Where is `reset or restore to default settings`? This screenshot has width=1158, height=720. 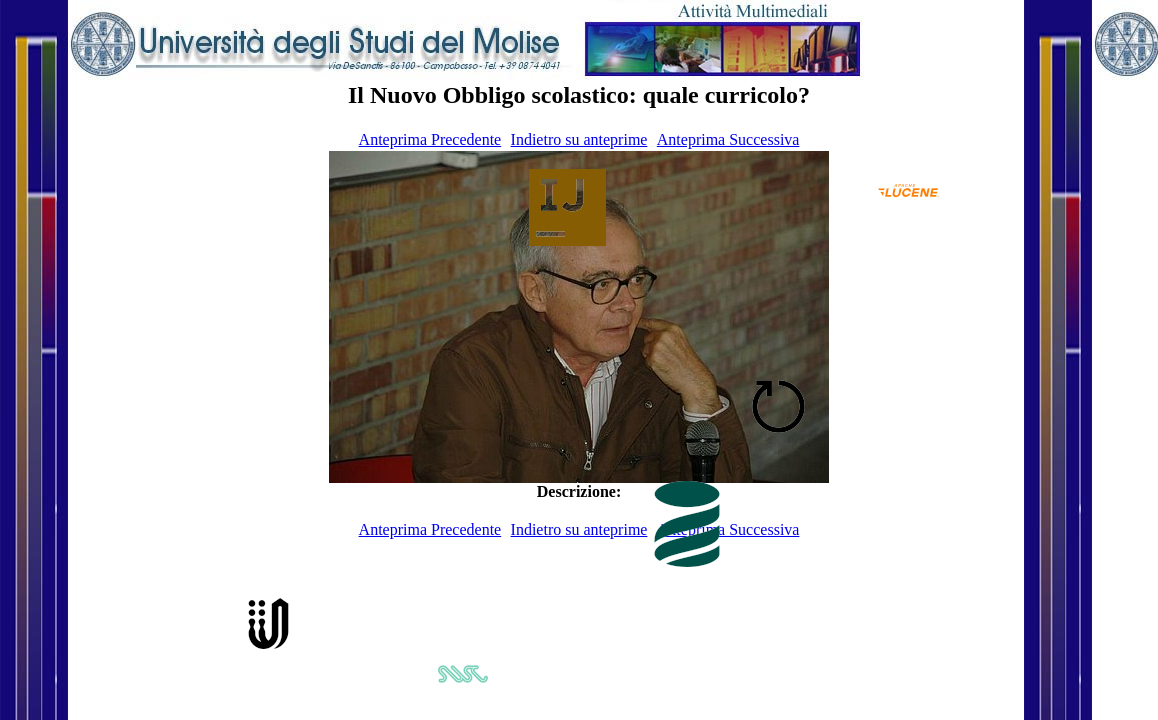 reset or restore to default settings is located at coordinates (778, 406).